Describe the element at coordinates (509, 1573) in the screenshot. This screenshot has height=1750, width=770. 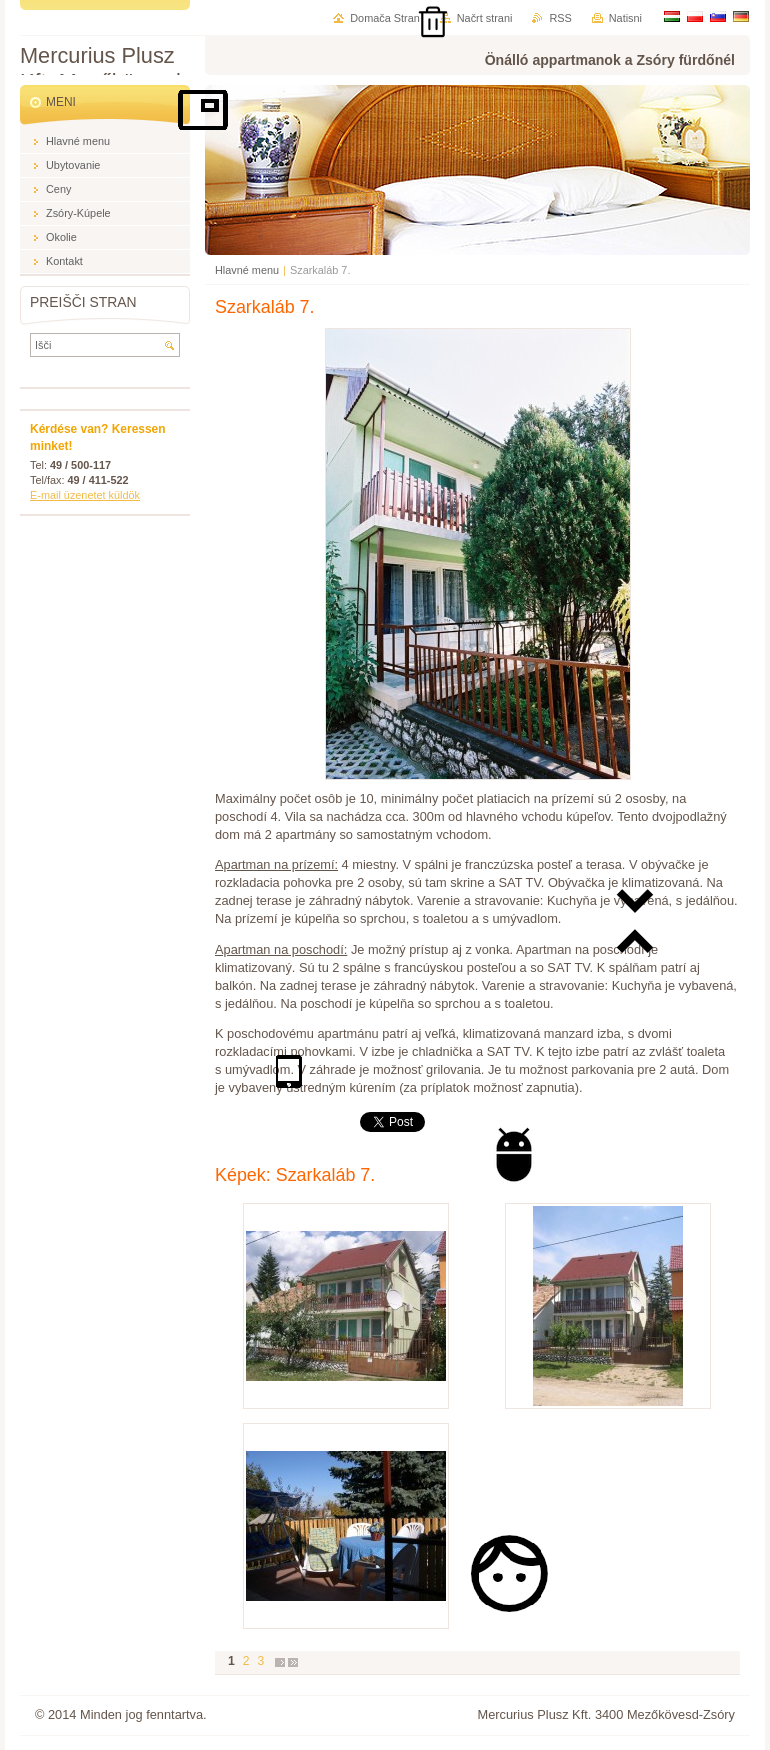
I see `access your profile or account settings` at that location.